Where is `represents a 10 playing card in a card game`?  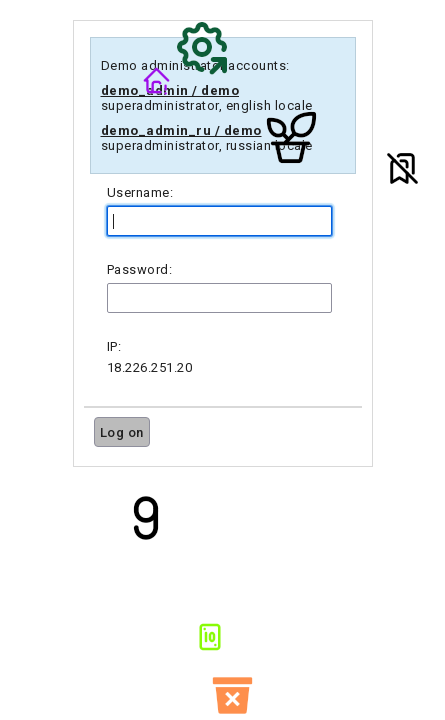
represents a 10 playing card in a card game is located at coordinates (210, 637).